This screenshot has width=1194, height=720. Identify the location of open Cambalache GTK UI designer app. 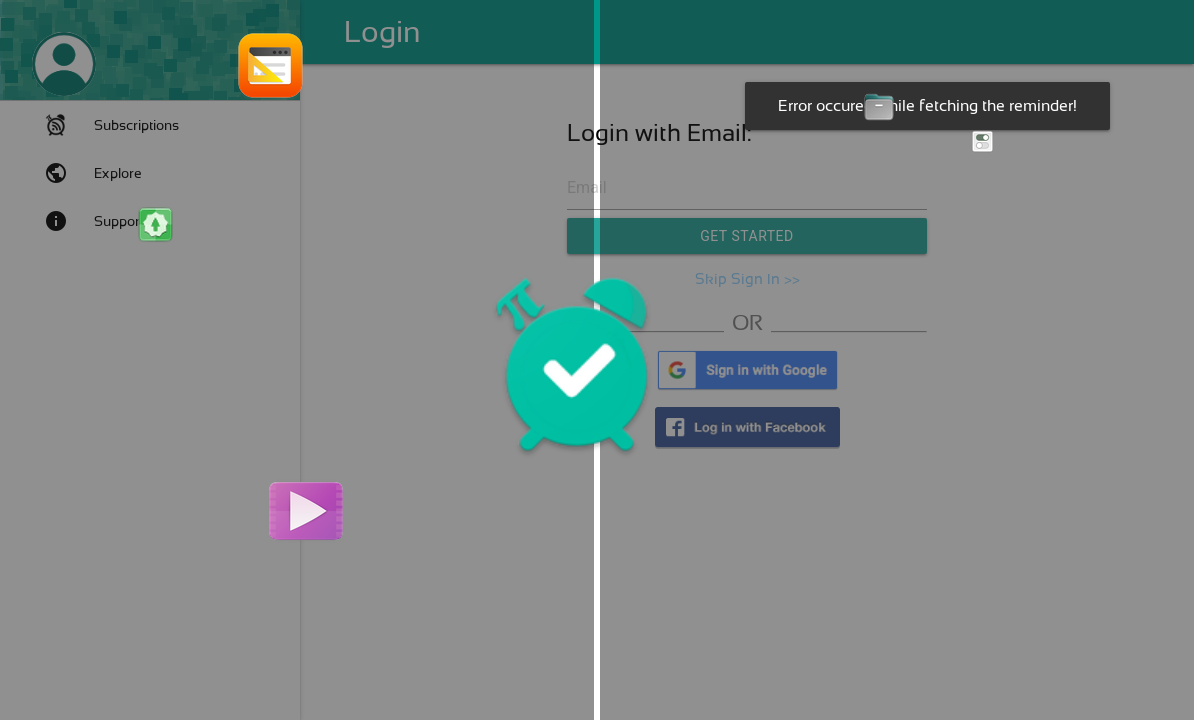
(270, 65).